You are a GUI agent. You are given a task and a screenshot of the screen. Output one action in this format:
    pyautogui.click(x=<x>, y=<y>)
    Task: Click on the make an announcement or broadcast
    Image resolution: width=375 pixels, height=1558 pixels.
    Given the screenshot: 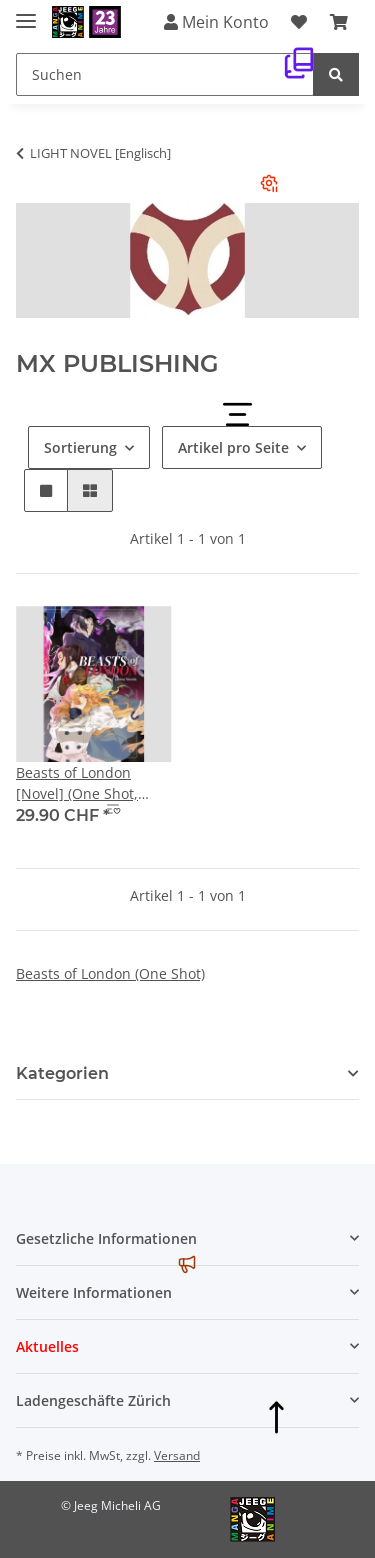 What is the action you would take?
    pyautogui.click(x=187, y=1264)
    